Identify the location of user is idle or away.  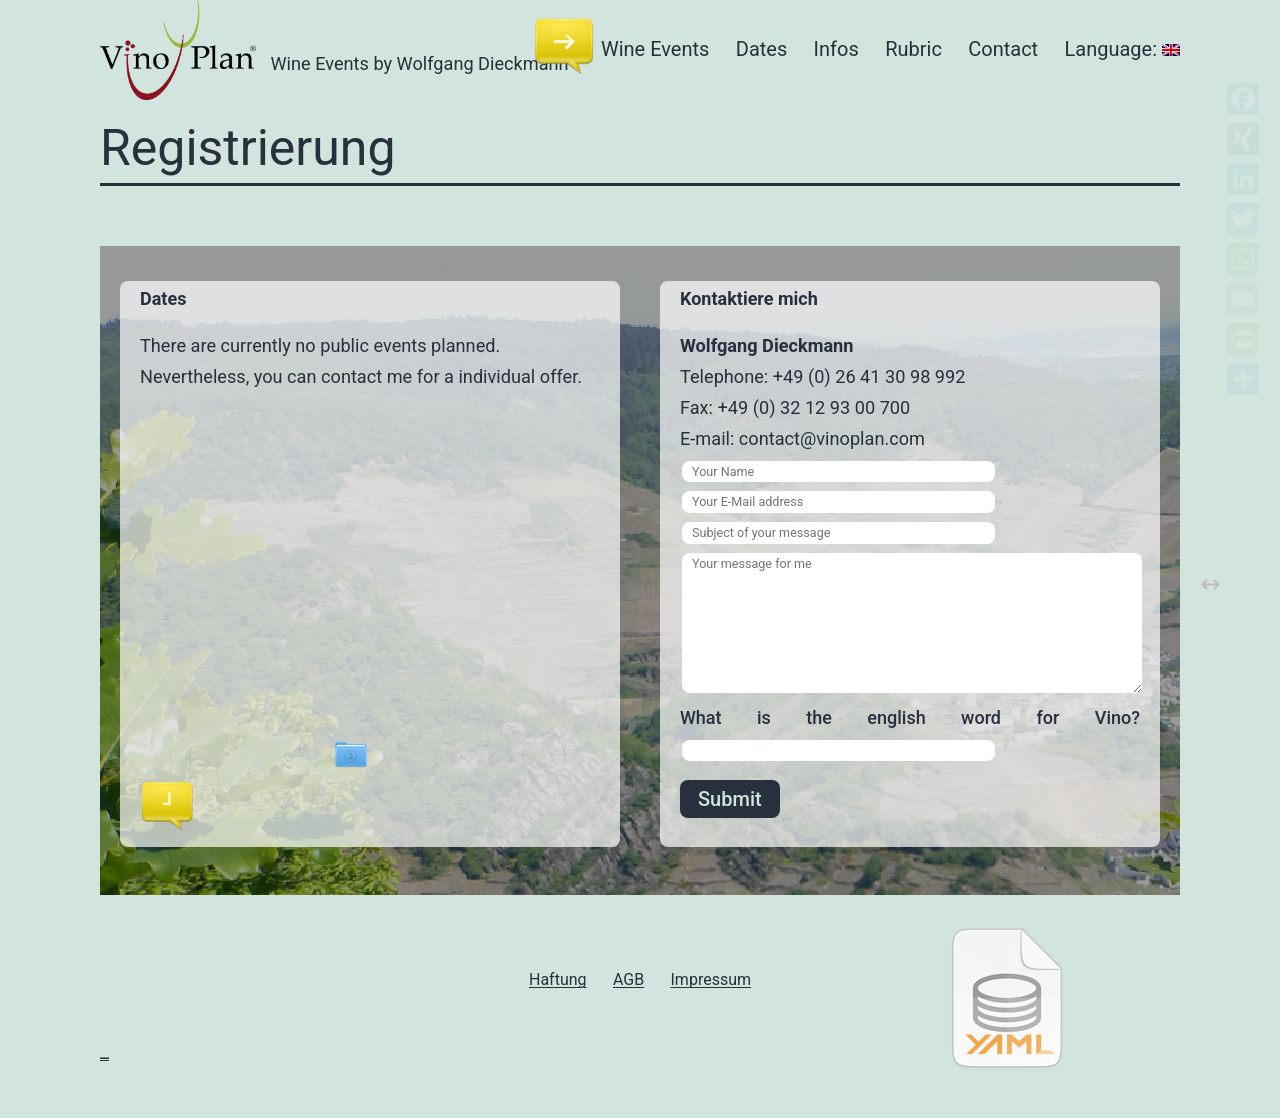
(167, 805).